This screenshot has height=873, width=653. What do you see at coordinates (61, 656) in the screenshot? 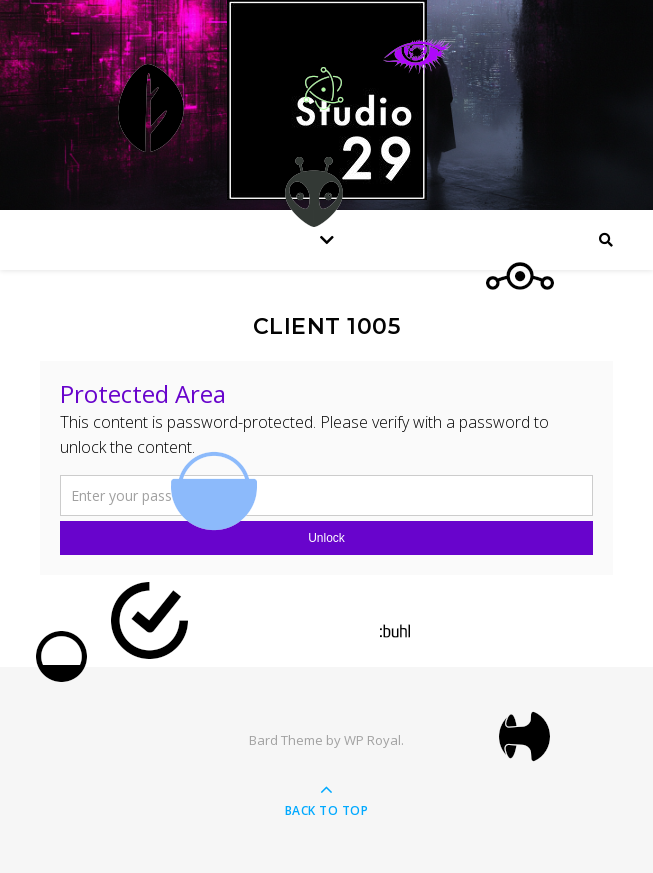
I see `open the Sunrise calendar app` at bounding box center [61, 656].